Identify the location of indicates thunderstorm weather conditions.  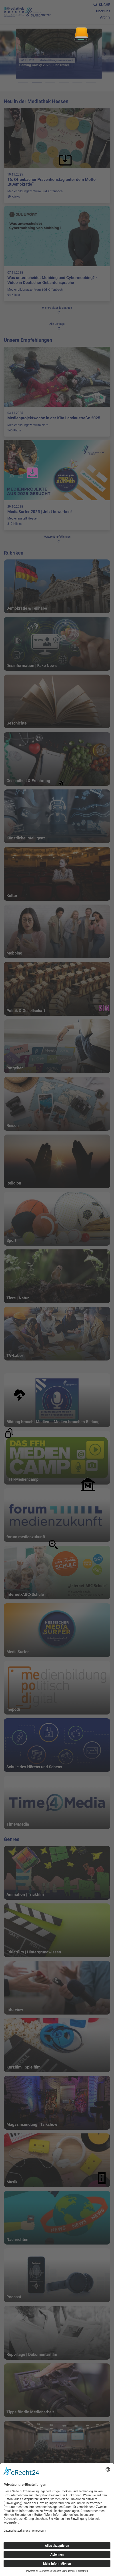
(19, 1395).